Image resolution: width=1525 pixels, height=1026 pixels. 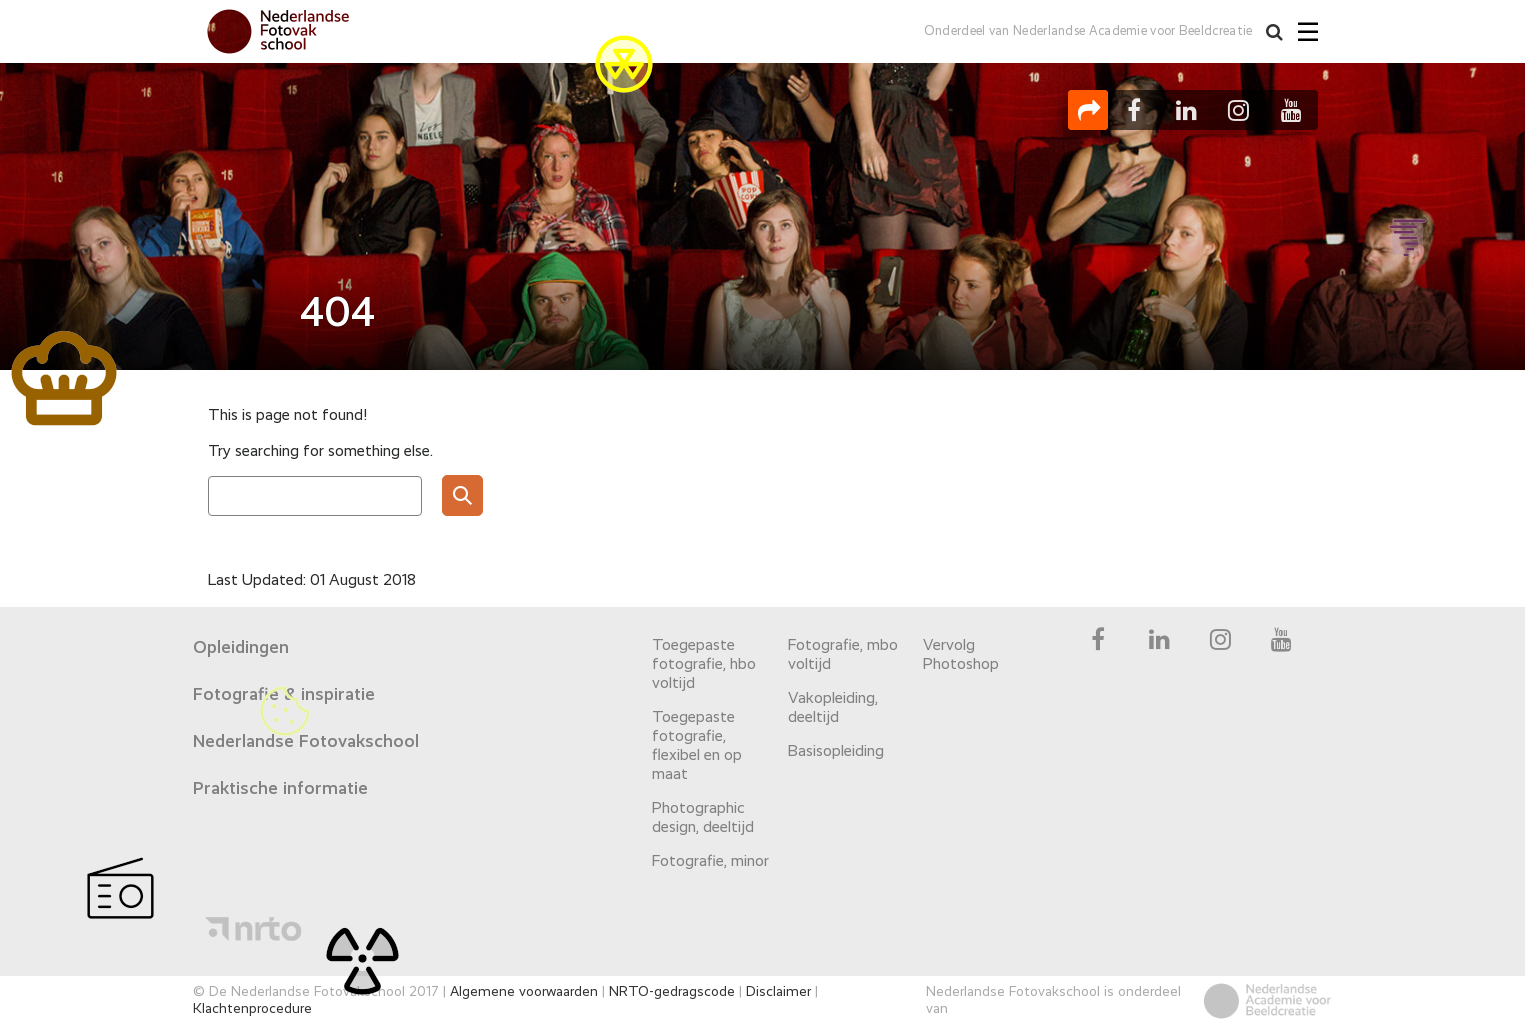 I want to click on fallout shelter location indicator, so click(x=624, y=64).